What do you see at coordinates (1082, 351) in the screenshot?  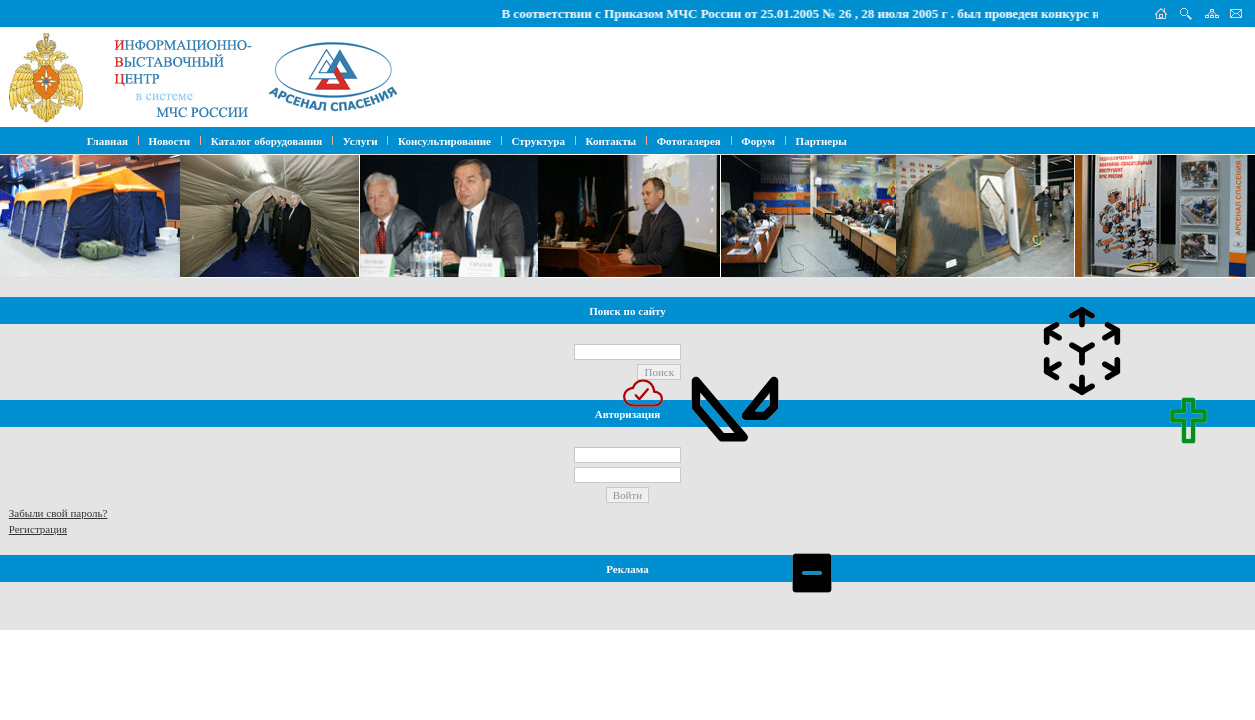 I see `access apple AR features or settings` at bounding box center [1082, 351].